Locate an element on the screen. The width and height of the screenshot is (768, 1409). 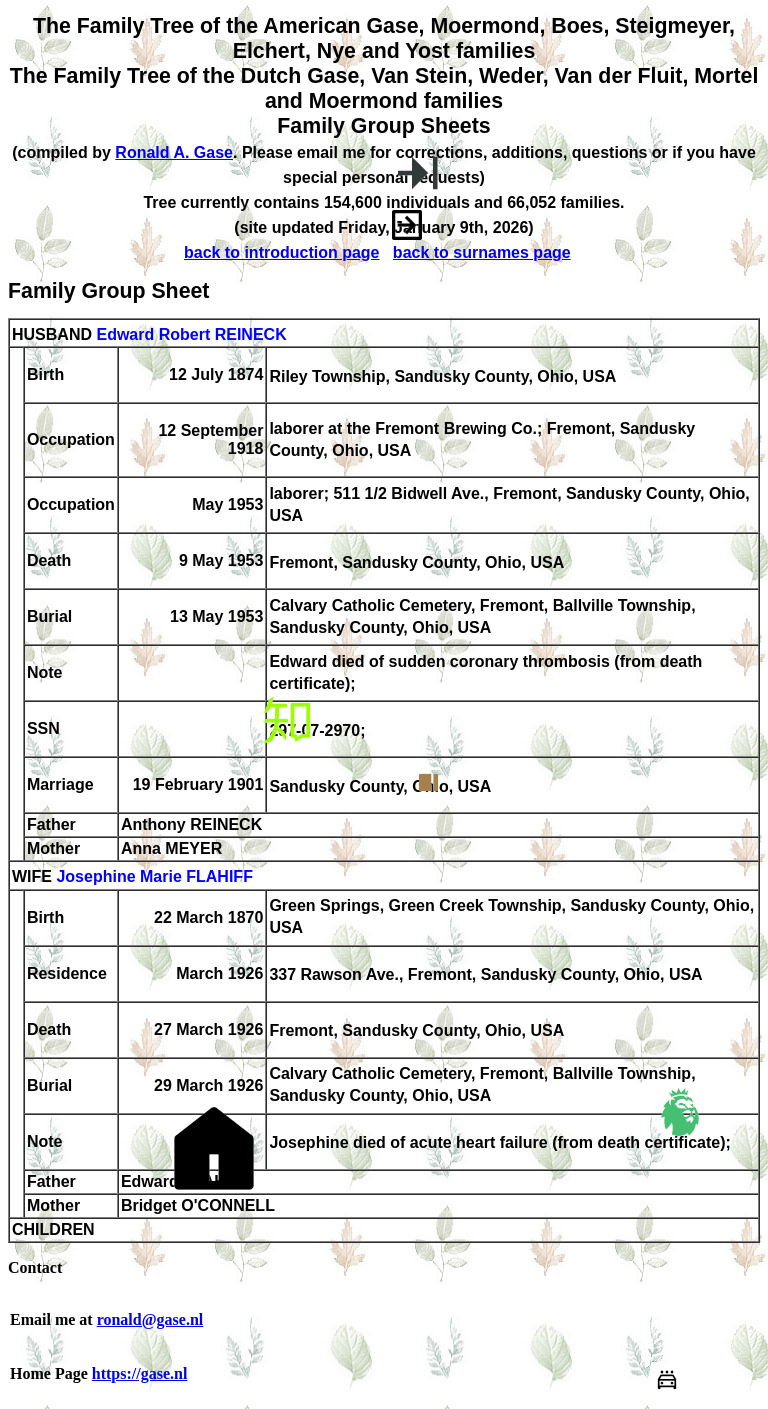
view Premier League content is located at coordinates (680, 1112).